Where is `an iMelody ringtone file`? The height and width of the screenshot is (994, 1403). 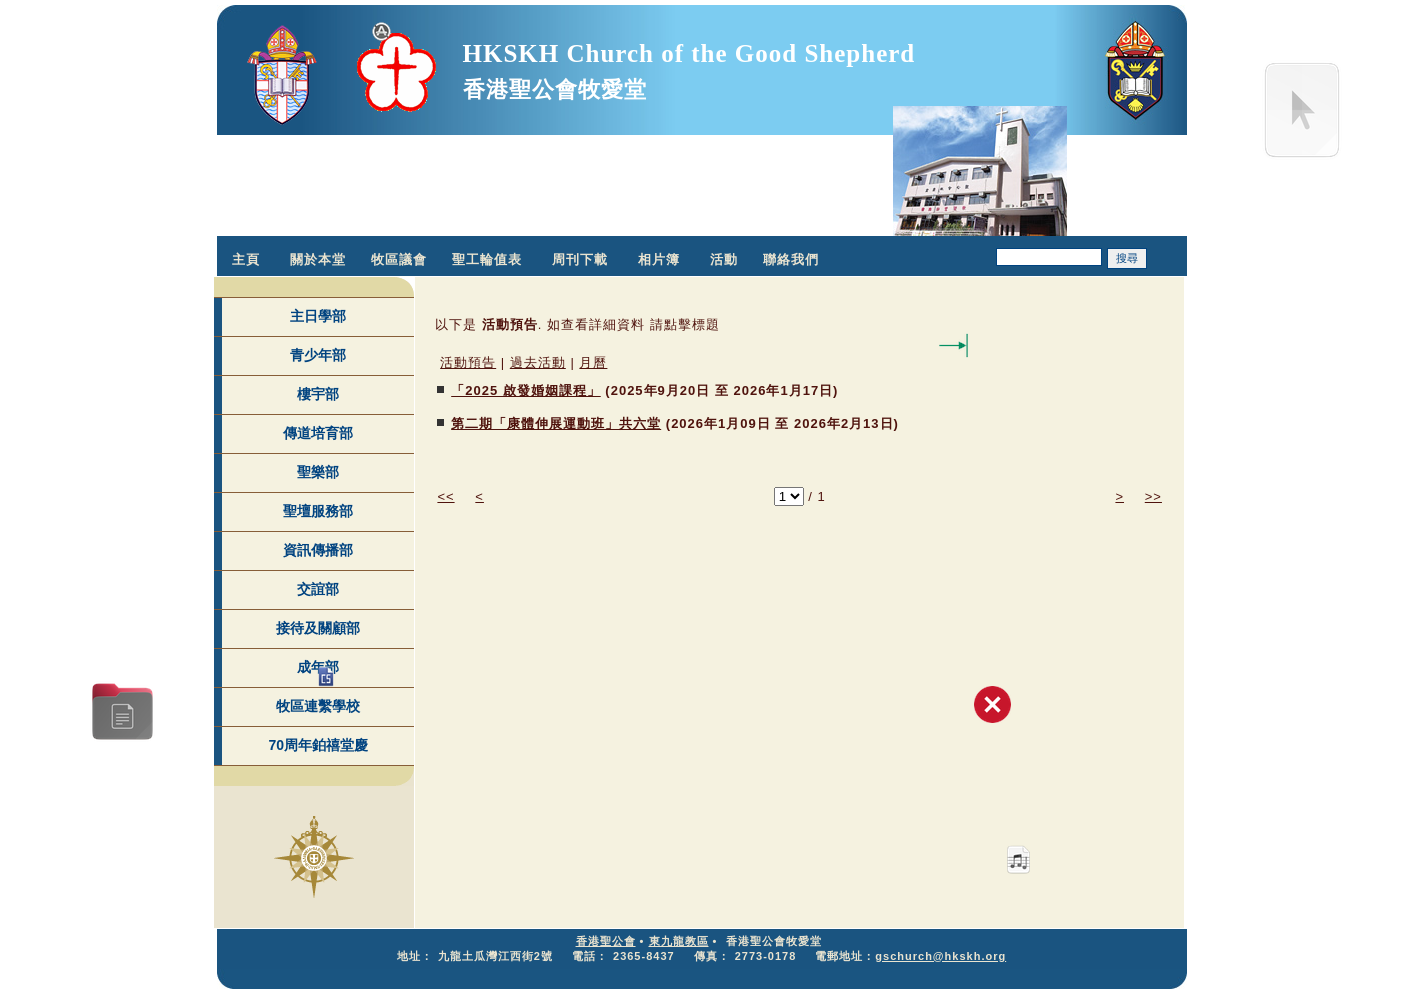 an iMelody ringtone file is located at coordinates (1018, 859).